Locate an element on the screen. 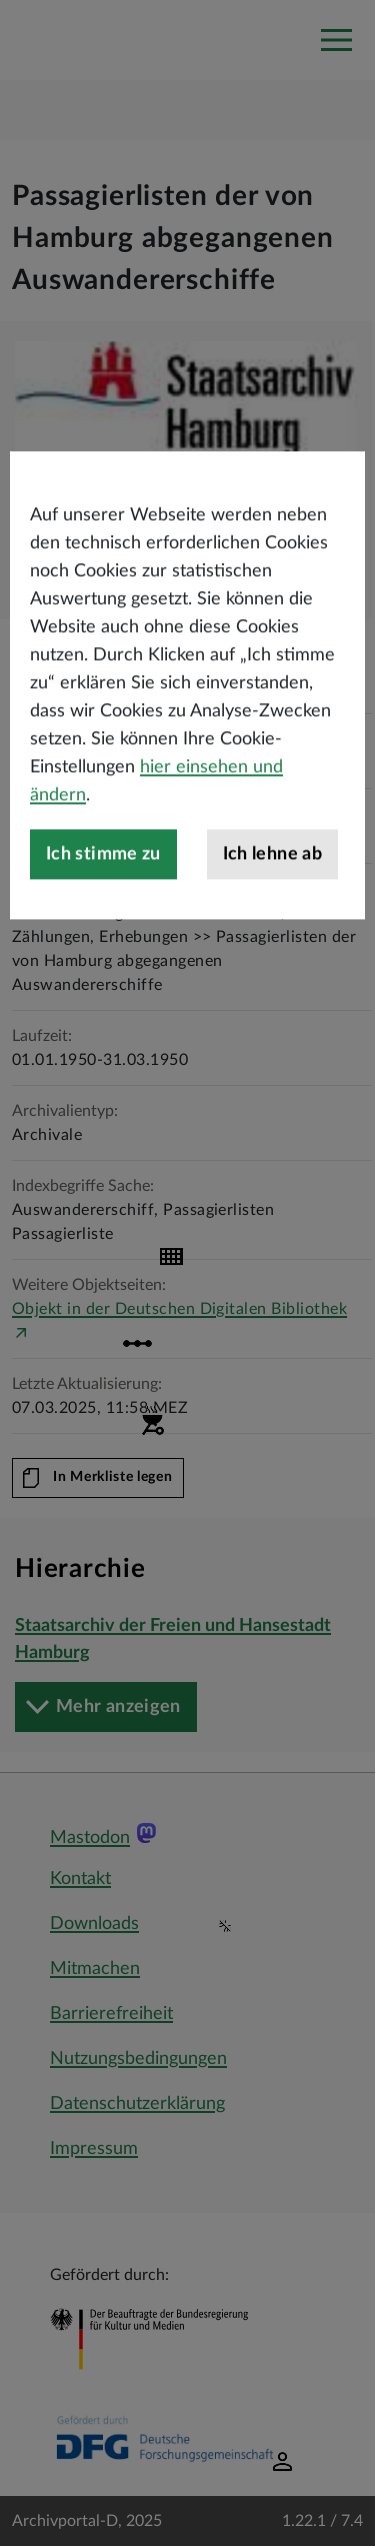 The width and height of the screenshot is (375, 2546). view your profile is located at coordinates (282, 2461).